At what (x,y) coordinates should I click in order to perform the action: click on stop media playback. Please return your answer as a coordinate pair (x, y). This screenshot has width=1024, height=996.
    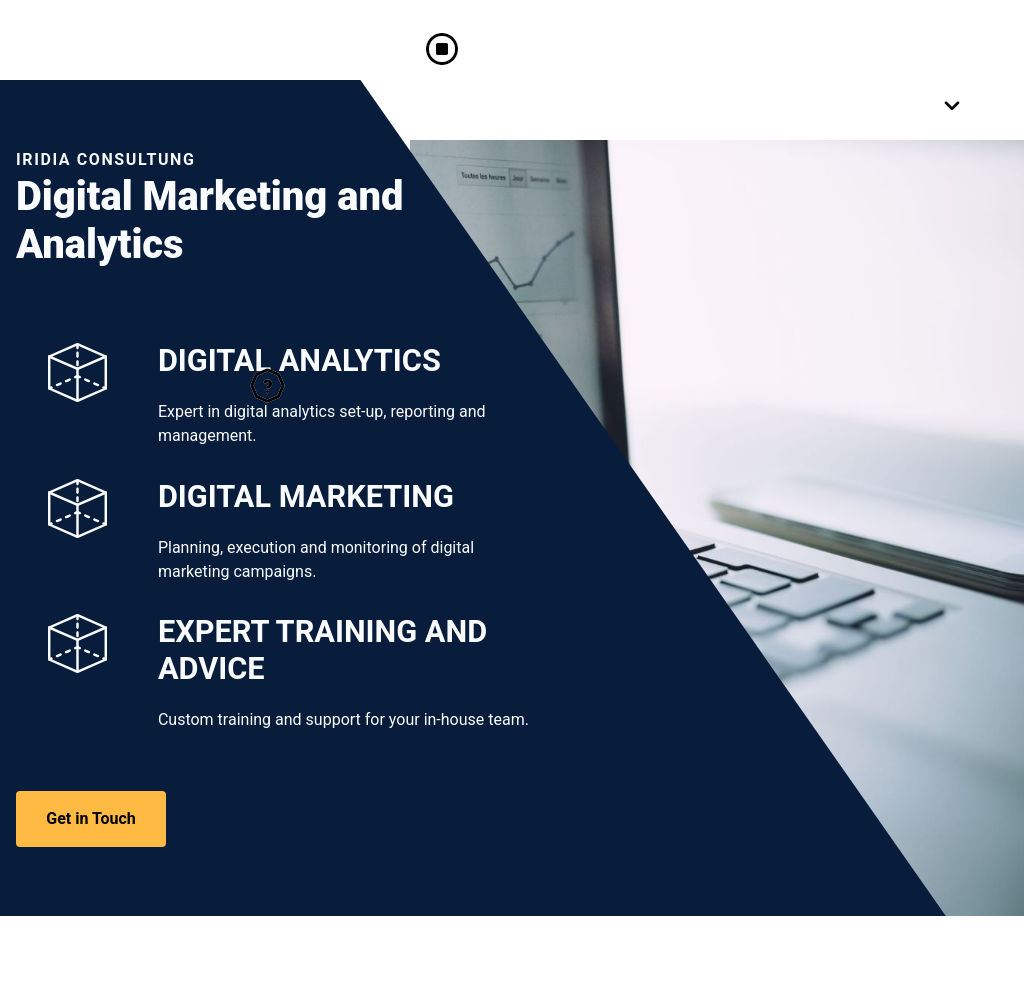
    Looking at the image, I should click on (442, 49).